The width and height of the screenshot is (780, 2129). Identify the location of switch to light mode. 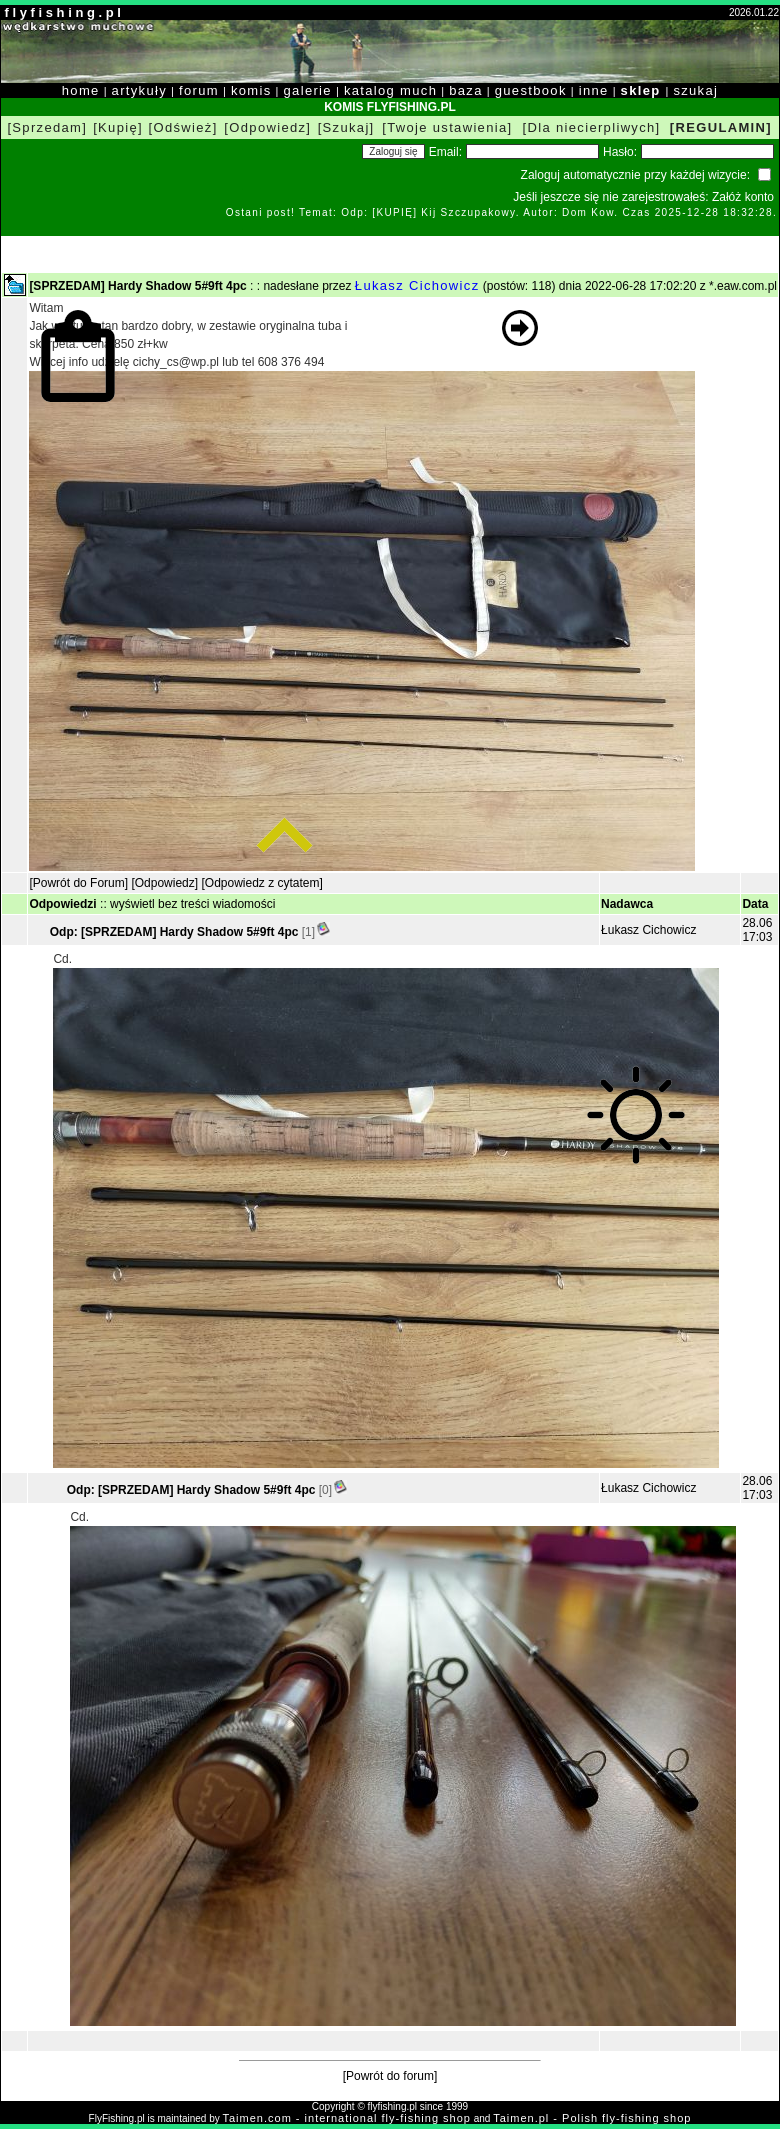
(636, 1115).